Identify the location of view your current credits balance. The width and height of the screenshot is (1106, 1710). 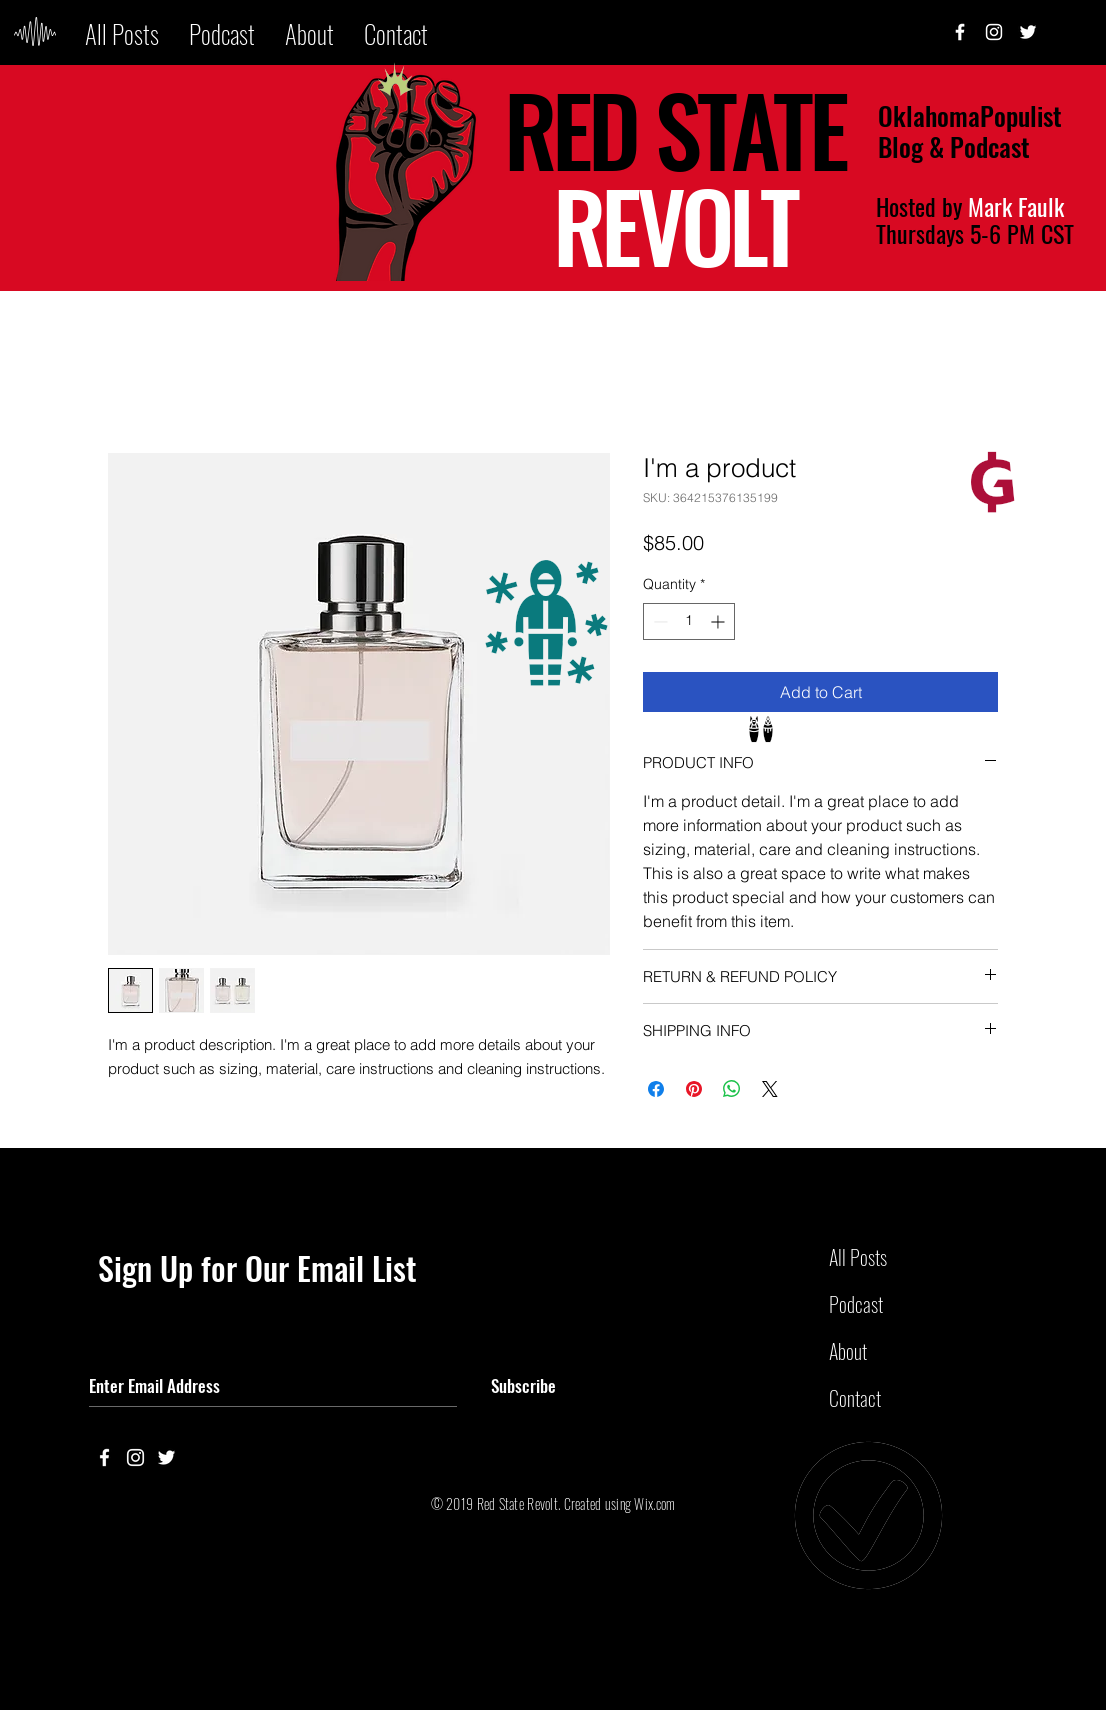
(992, 482).